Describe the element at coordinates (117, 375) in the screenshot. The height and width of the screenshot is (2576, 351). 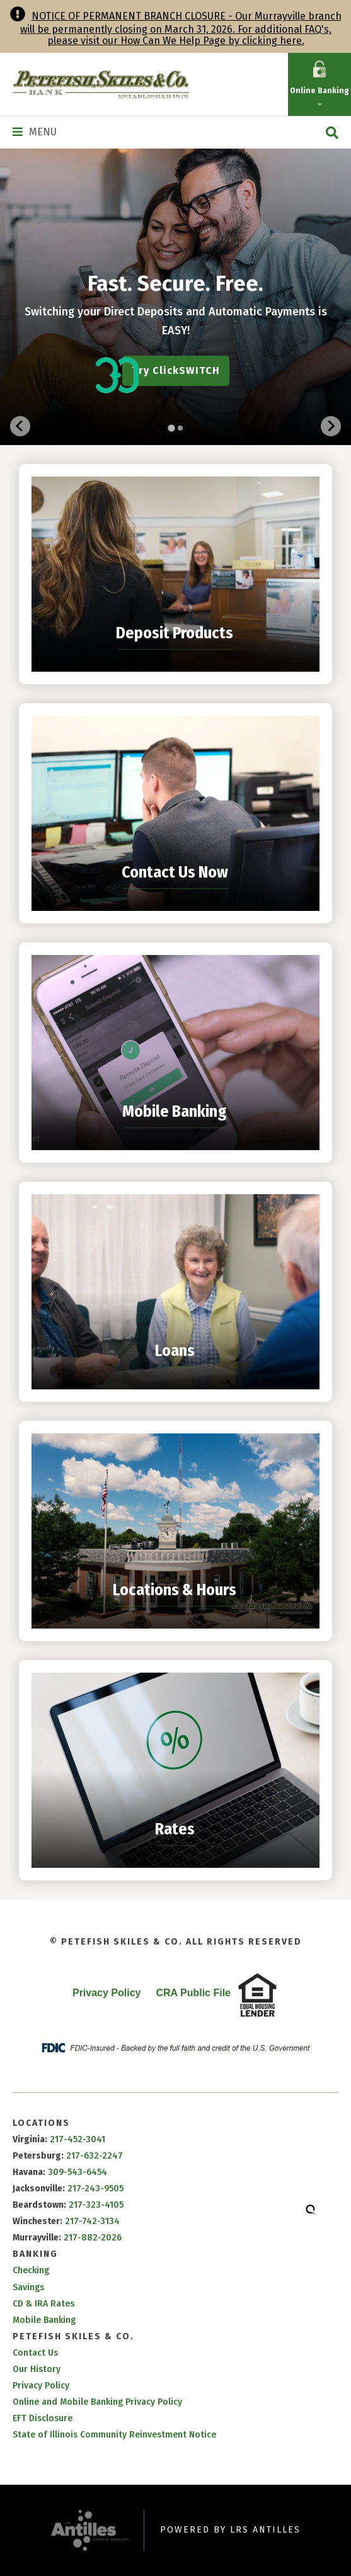
I see `visit the 30 seconds of code website` at that location.